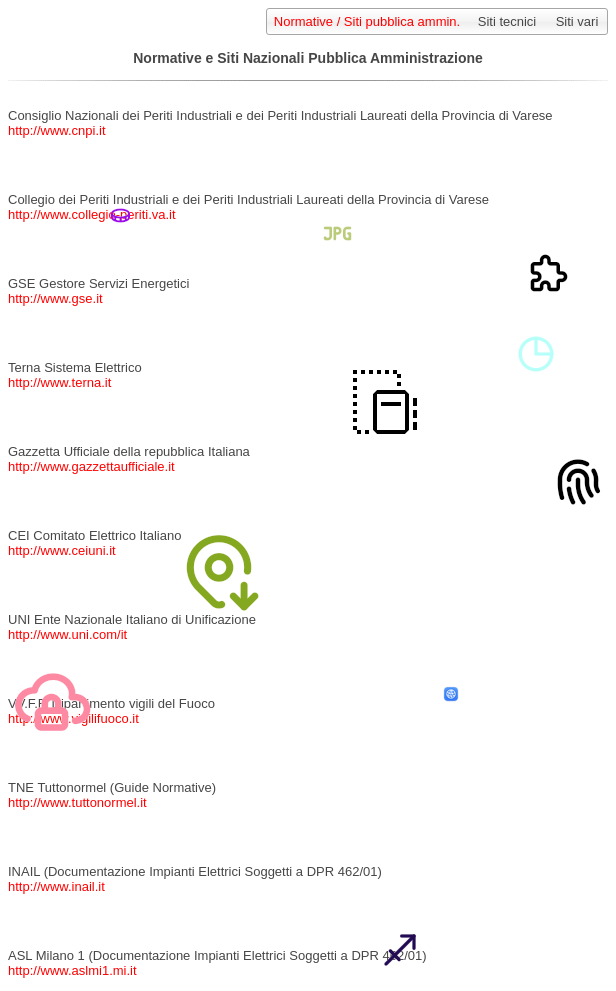 The image size is (616, 991). What do you see at coordinates (536, 354) in the screenshot?
I see `view analytics or statistics breakdown` at bounding box center [536, 354].